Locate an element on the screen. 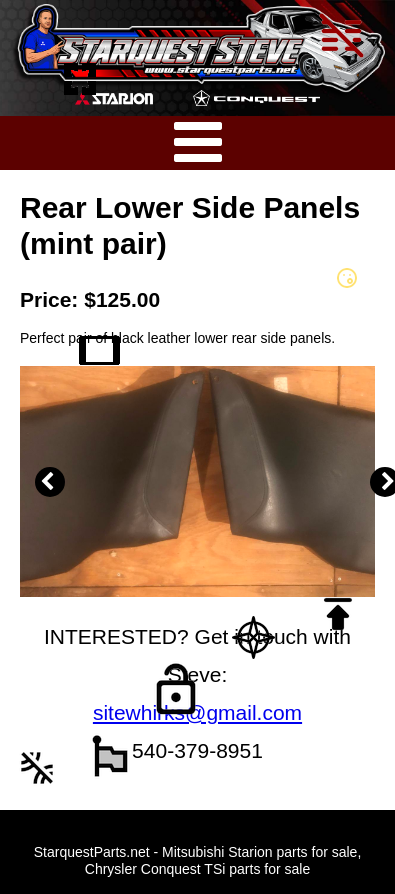 The image size is (395, 894). indicates singing or karaoke mode is located at coordinates (347, 278).